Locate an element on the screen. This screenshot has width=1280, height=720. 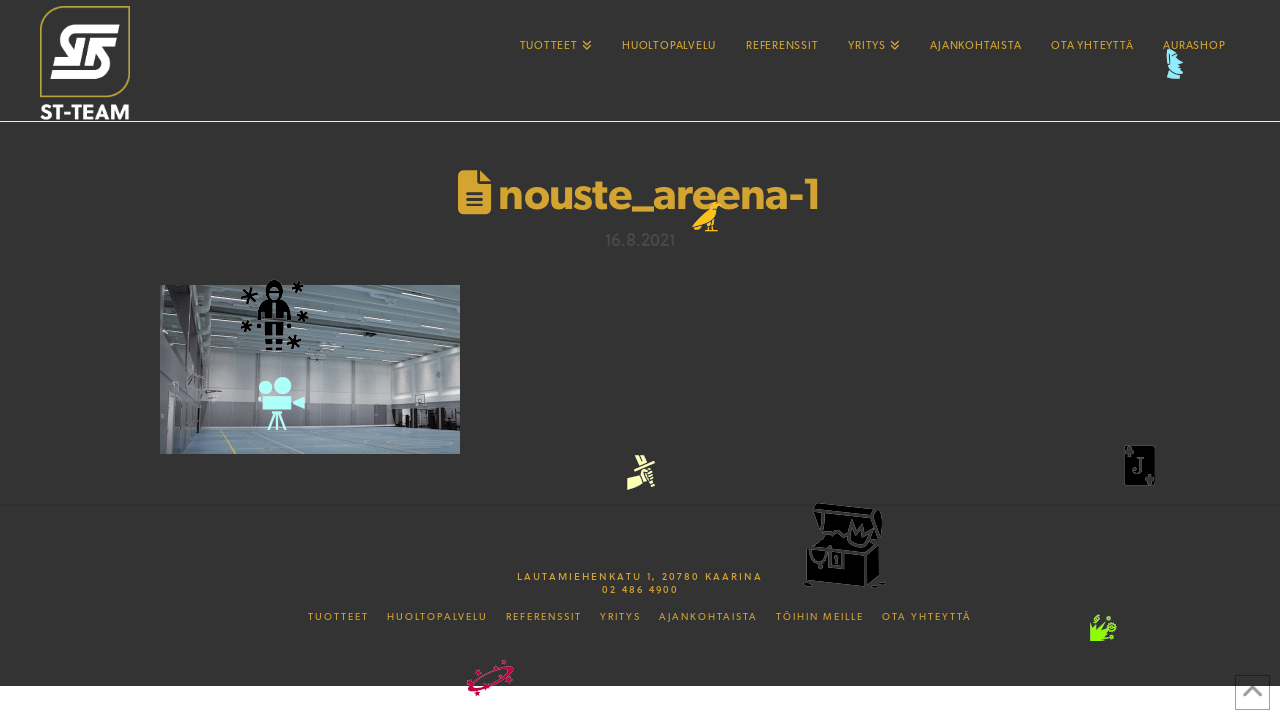
jack of clubs playing card is located at coordinates (1139, 465).